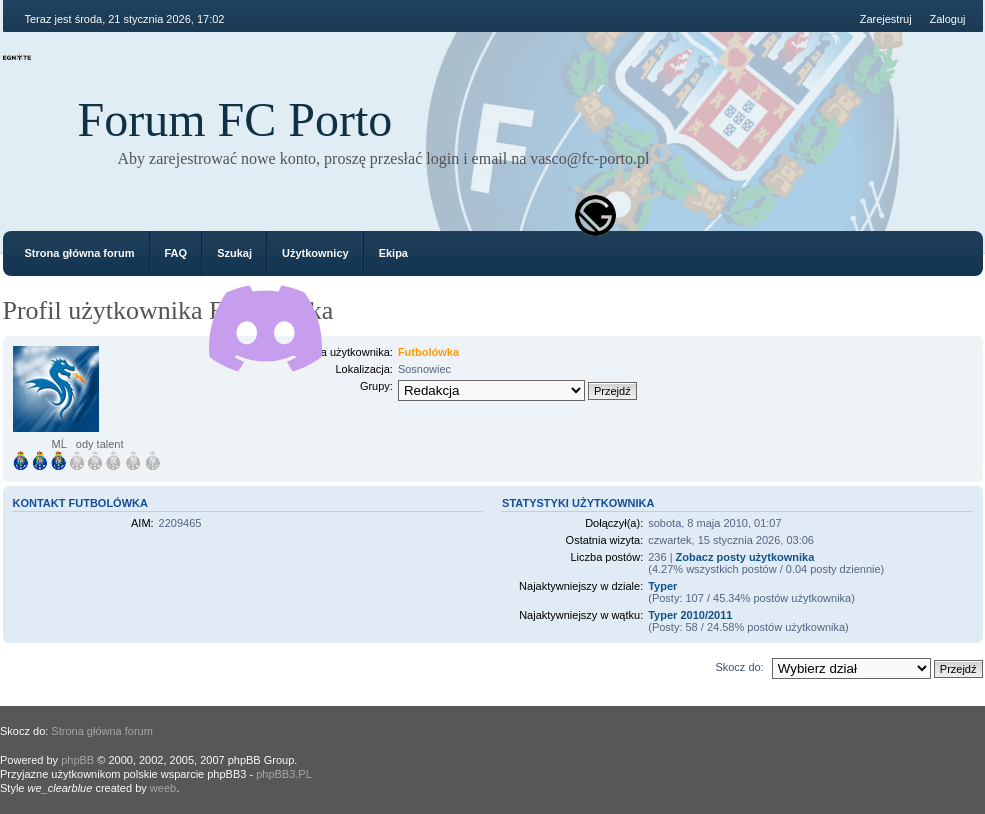  Describe the element at coordinates (17, 57) in the screenshot. I see `open egnyte cloud storage app` at that location.